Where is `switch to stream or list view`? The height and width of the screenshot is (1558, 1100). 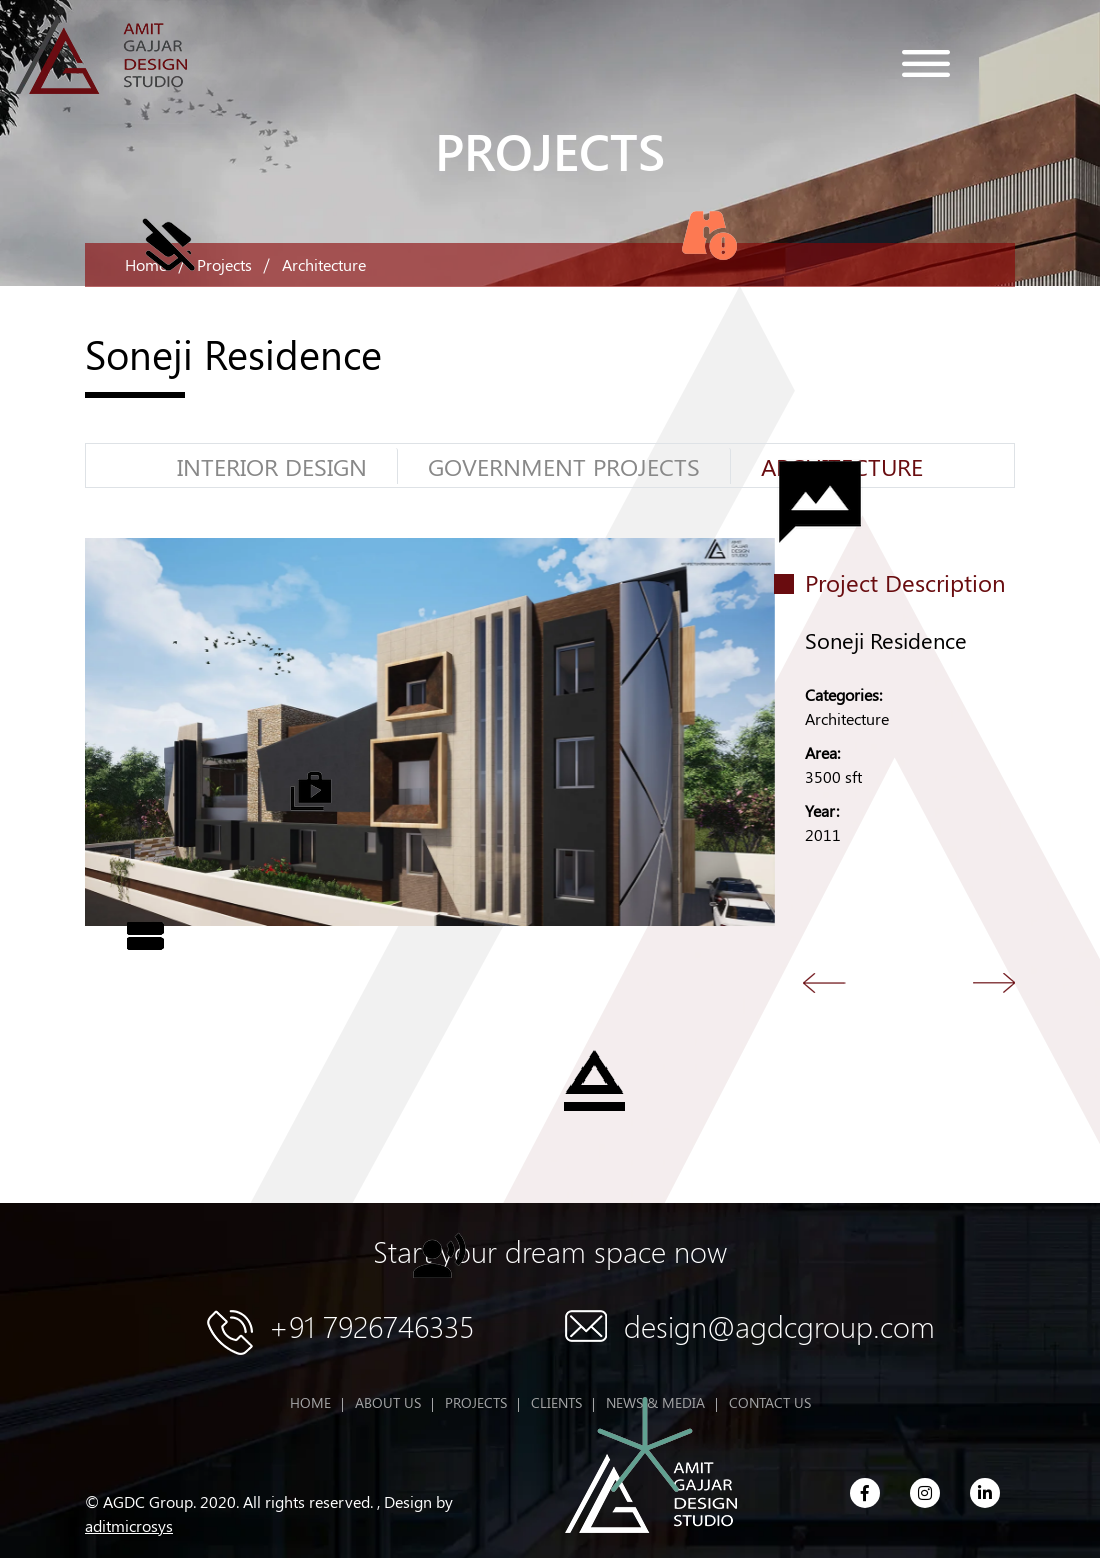
switch to stream or list view is located at coordinates (144, 937).